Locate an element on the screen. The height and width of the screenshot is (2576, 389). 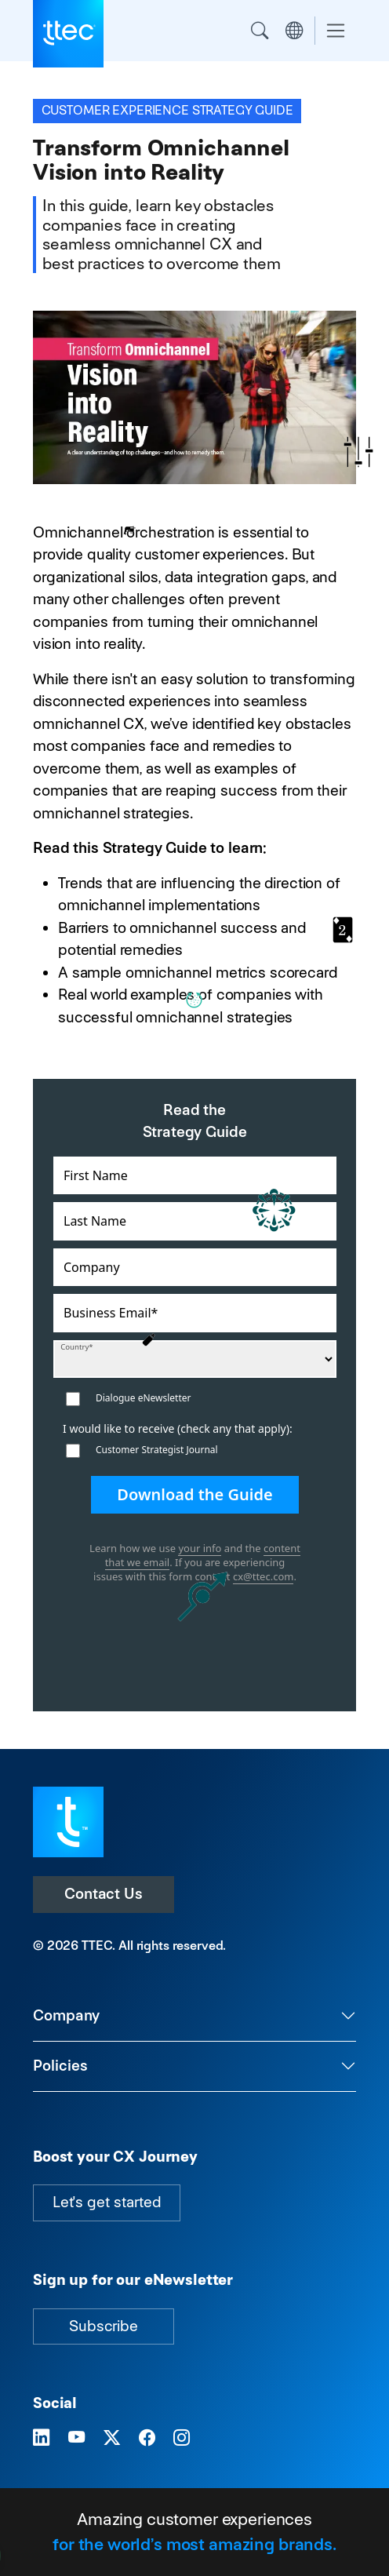
represents a lamprey or parasitic creature in a game is located at coordinates (274, 1210).